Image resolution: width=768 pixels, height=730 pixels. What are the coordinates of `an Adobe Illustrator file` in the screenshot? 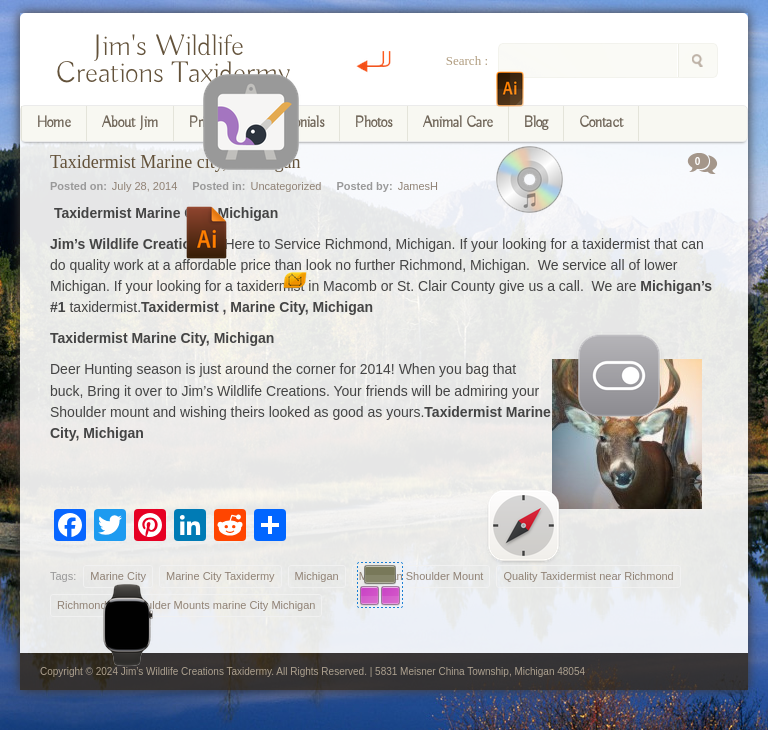 It's located at (510, 89).